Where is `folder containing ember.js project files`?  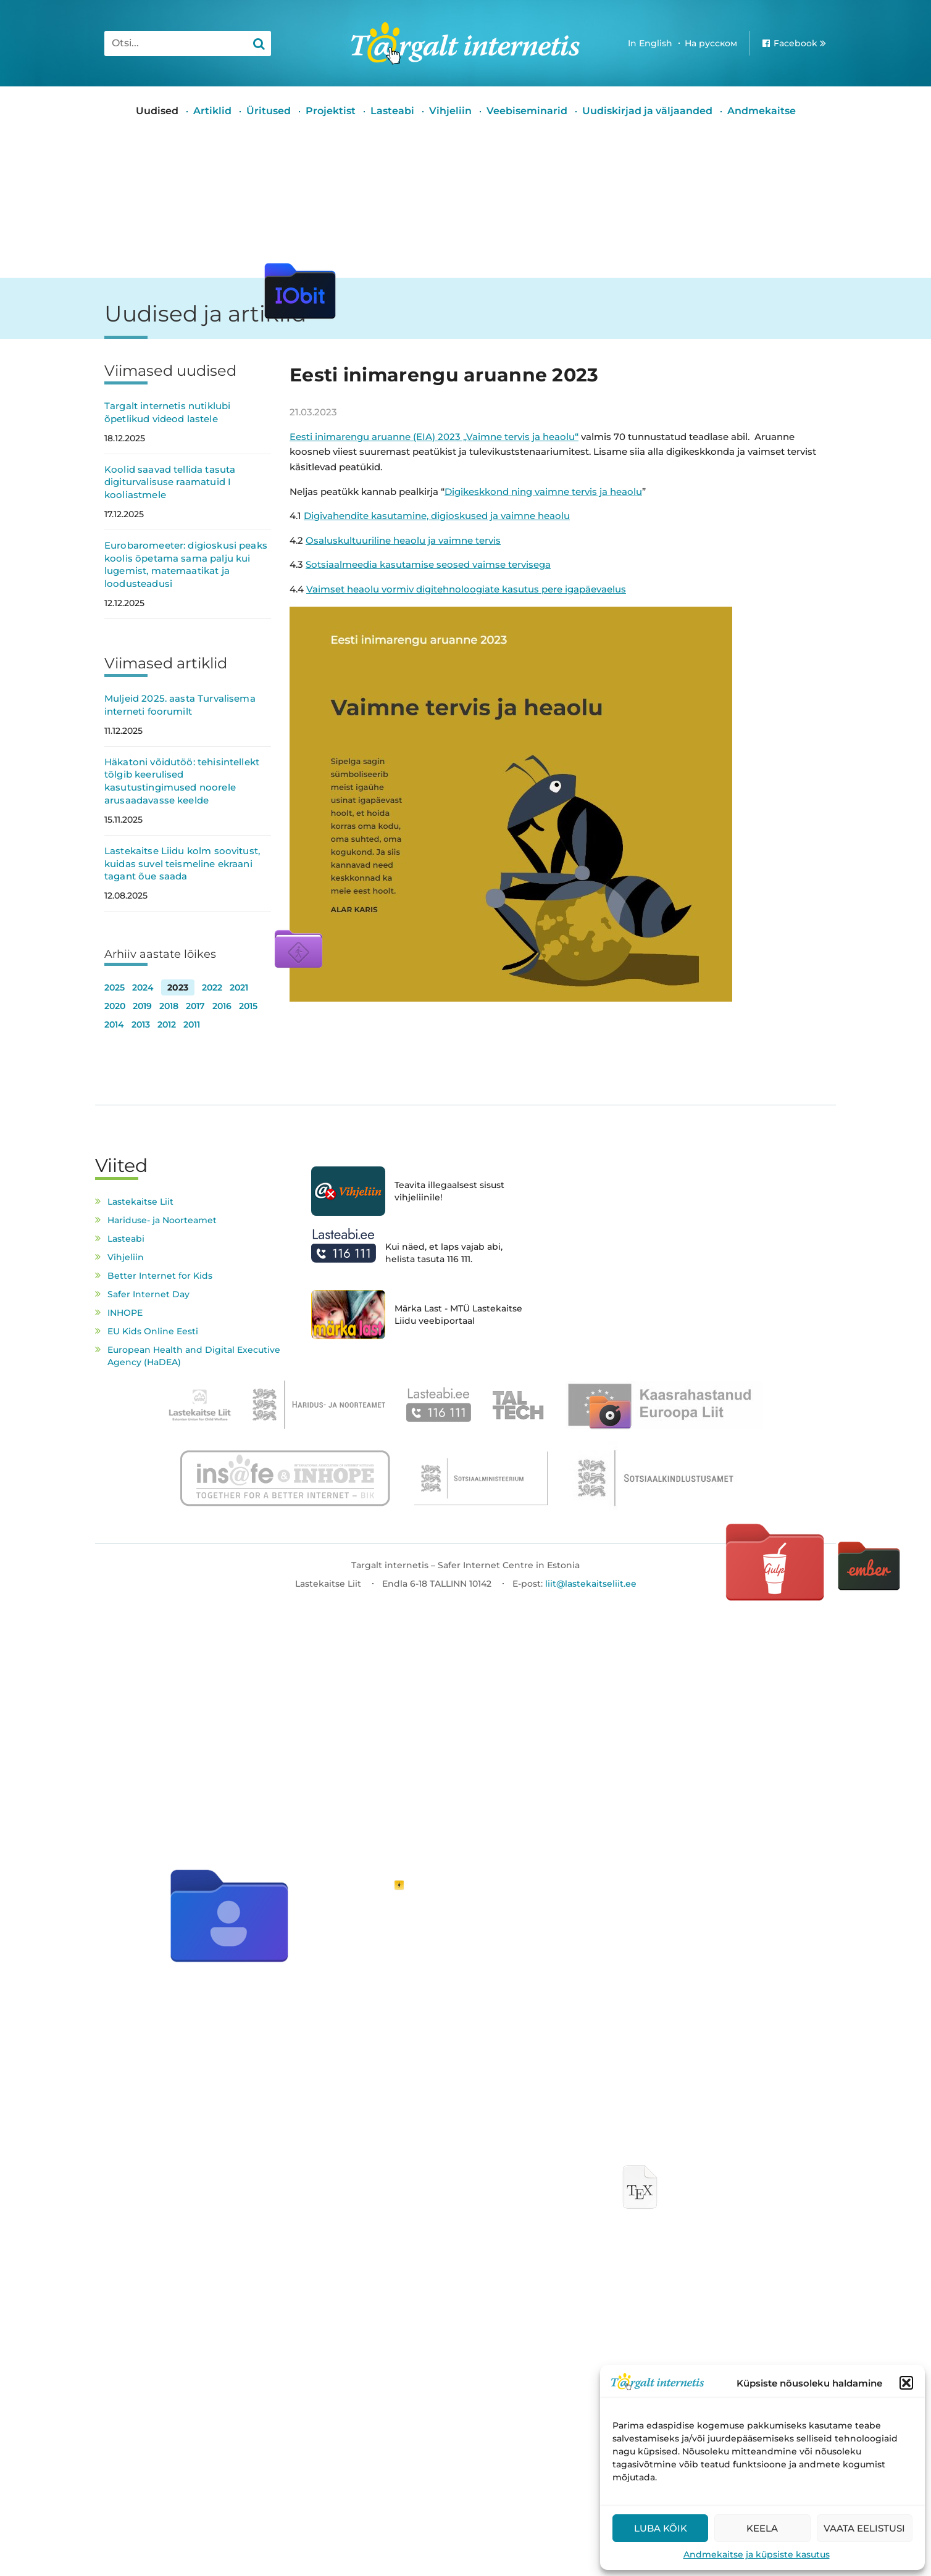
folder containing ember.js project files is located at coordinates (869, 1568).